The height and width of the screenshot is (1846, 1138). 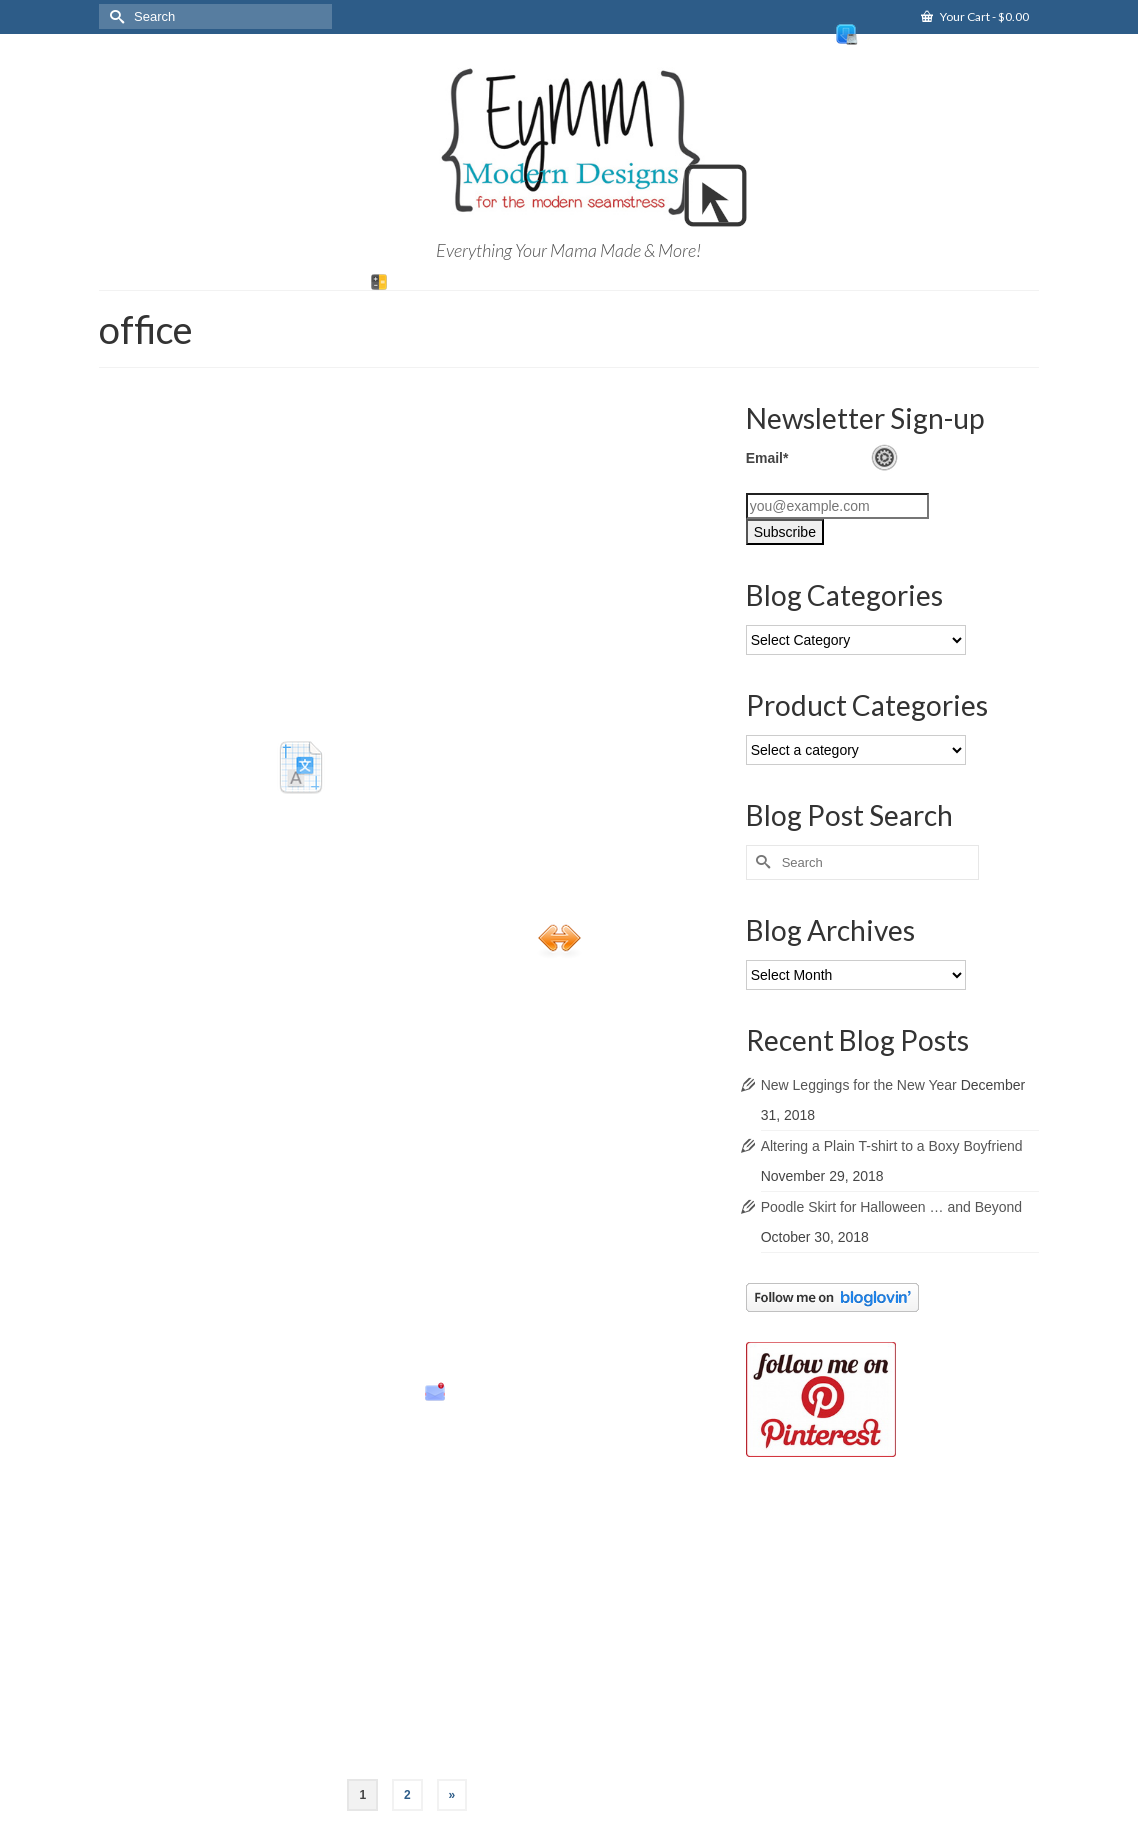 What do you see at coordinates (884, 457) in the screenshot?
I see `open settings or configuration options` at bounding box center [884, 457].